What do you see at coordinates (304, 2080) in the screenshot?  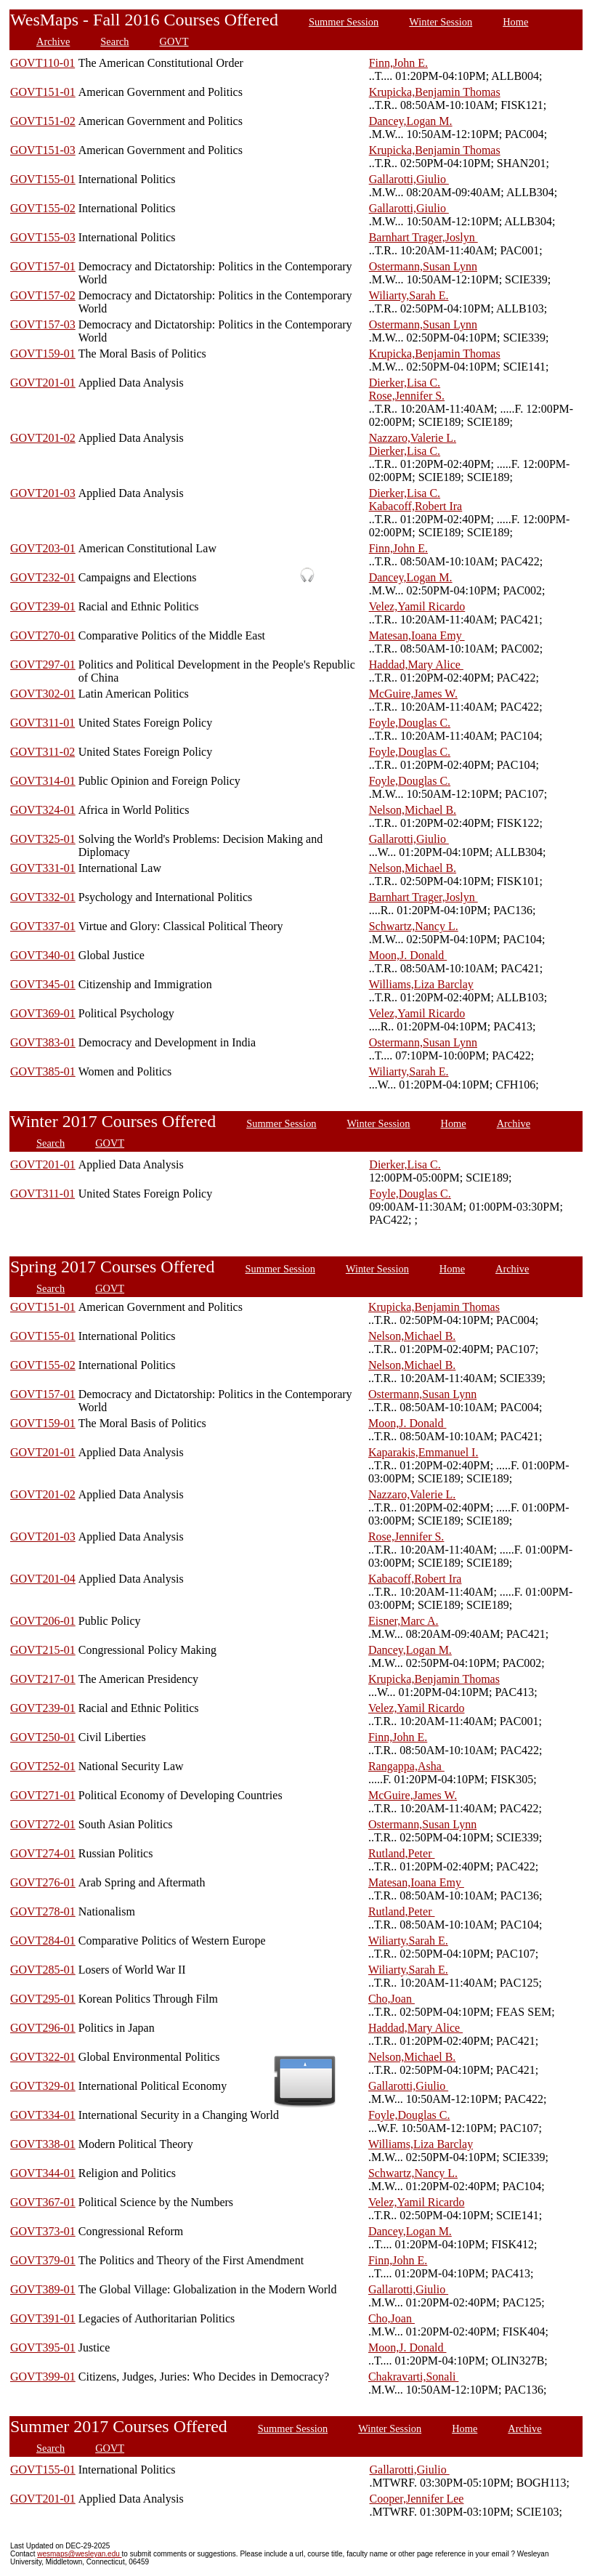 I see `open adobe xd application` at bounding box center [304, 2080].